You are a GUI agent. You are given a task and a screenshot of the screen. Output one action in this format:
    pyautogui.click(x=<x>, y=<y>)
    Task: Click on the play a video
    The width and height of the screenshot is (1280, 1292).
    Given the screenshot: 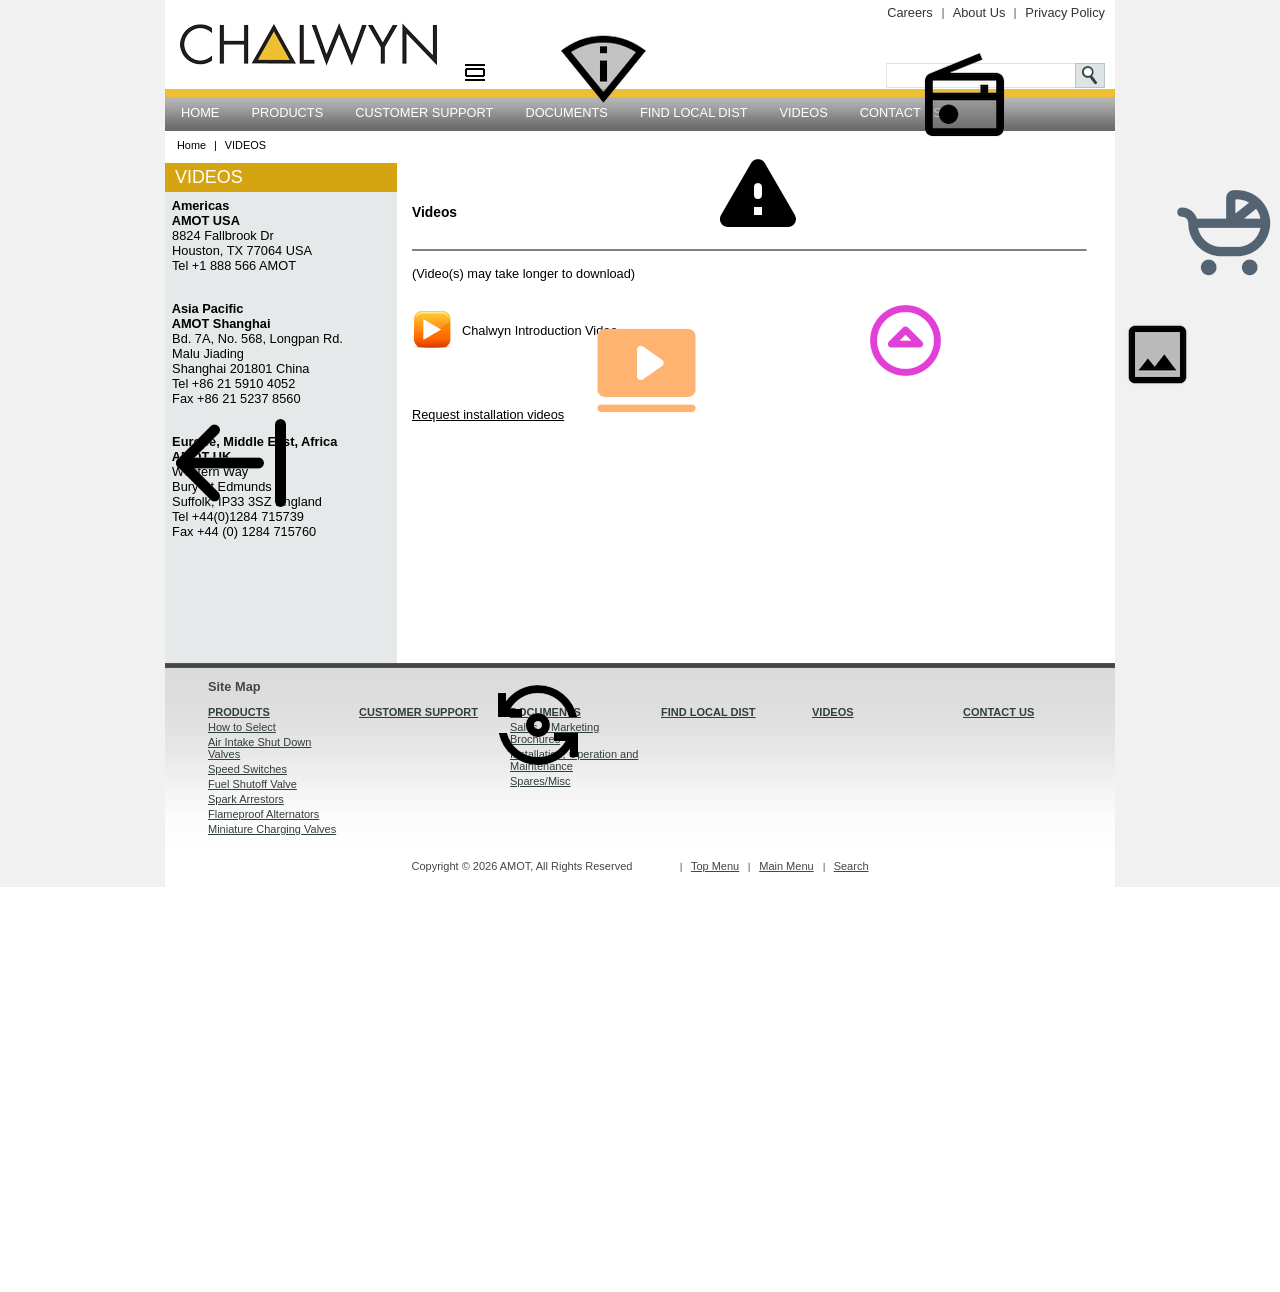 What is the action you would take?
    pyautogui.click(x=646, y=370)
    